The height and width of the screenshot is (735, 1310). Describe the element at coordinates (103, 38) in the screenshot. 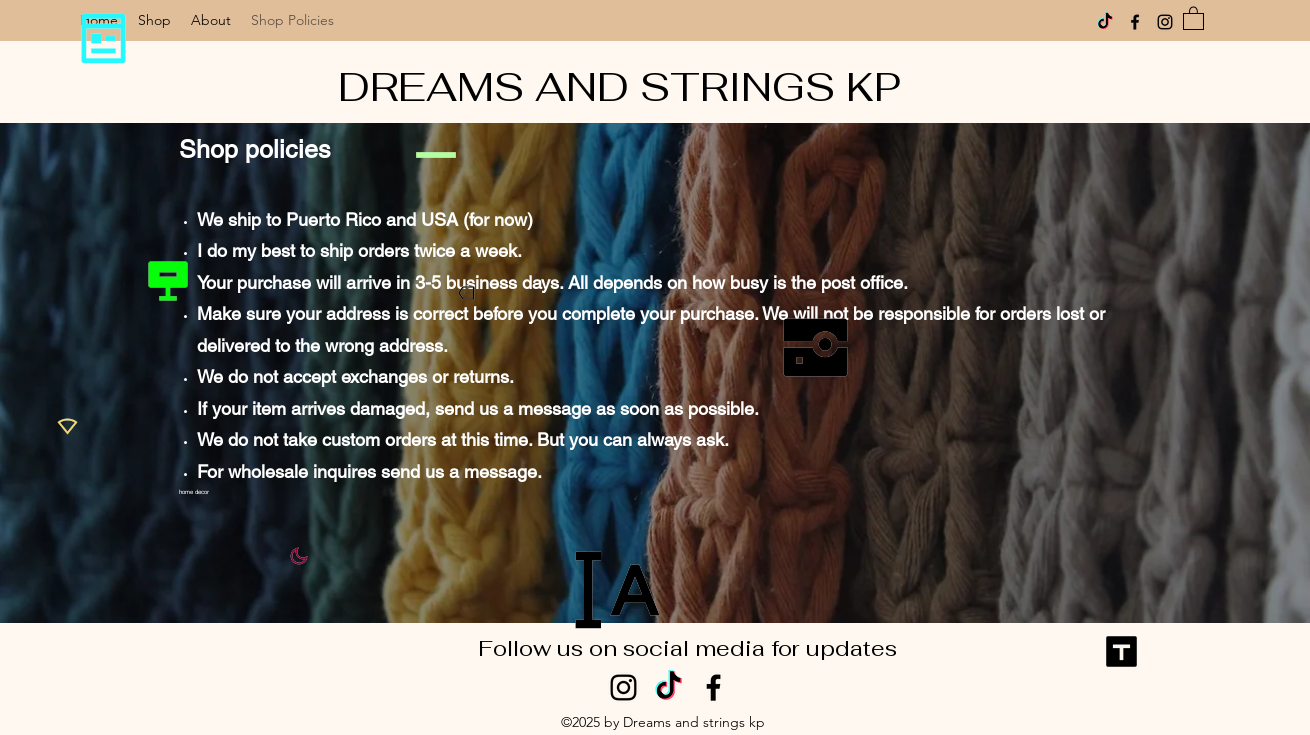

I see `open pages document` at that location.